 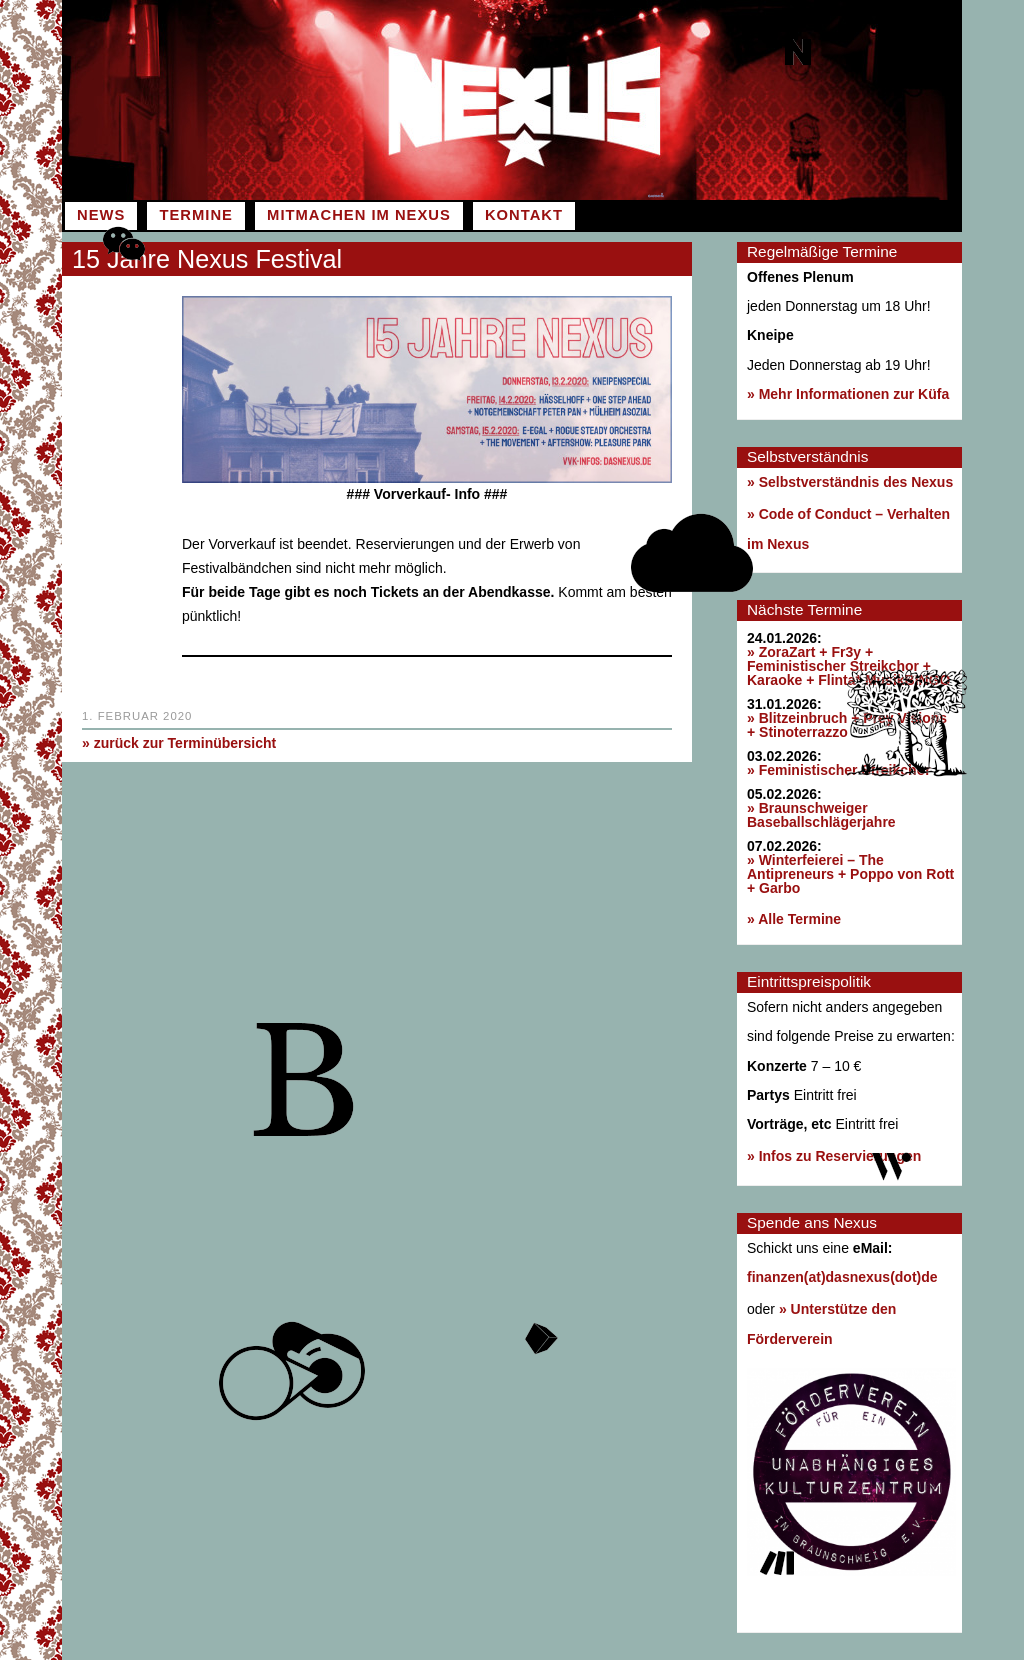 I want to click on open WeChat messaging app, so click(x=124, y=244).